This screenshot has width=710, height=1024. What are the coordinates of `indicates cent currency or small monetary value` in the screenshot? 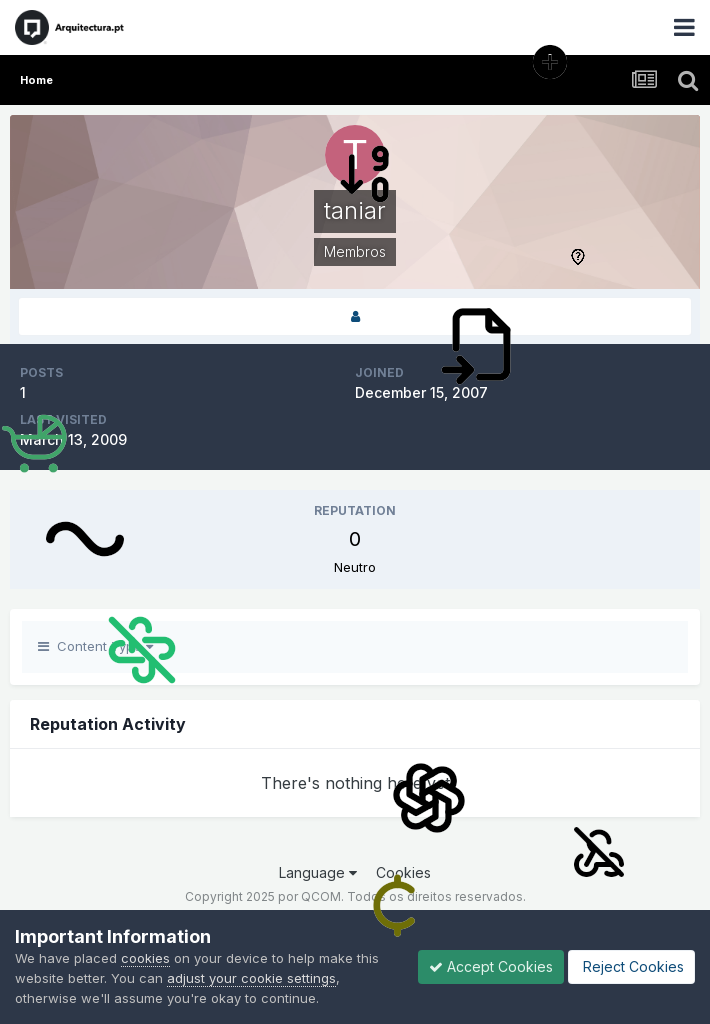 It's located at (397, 905).